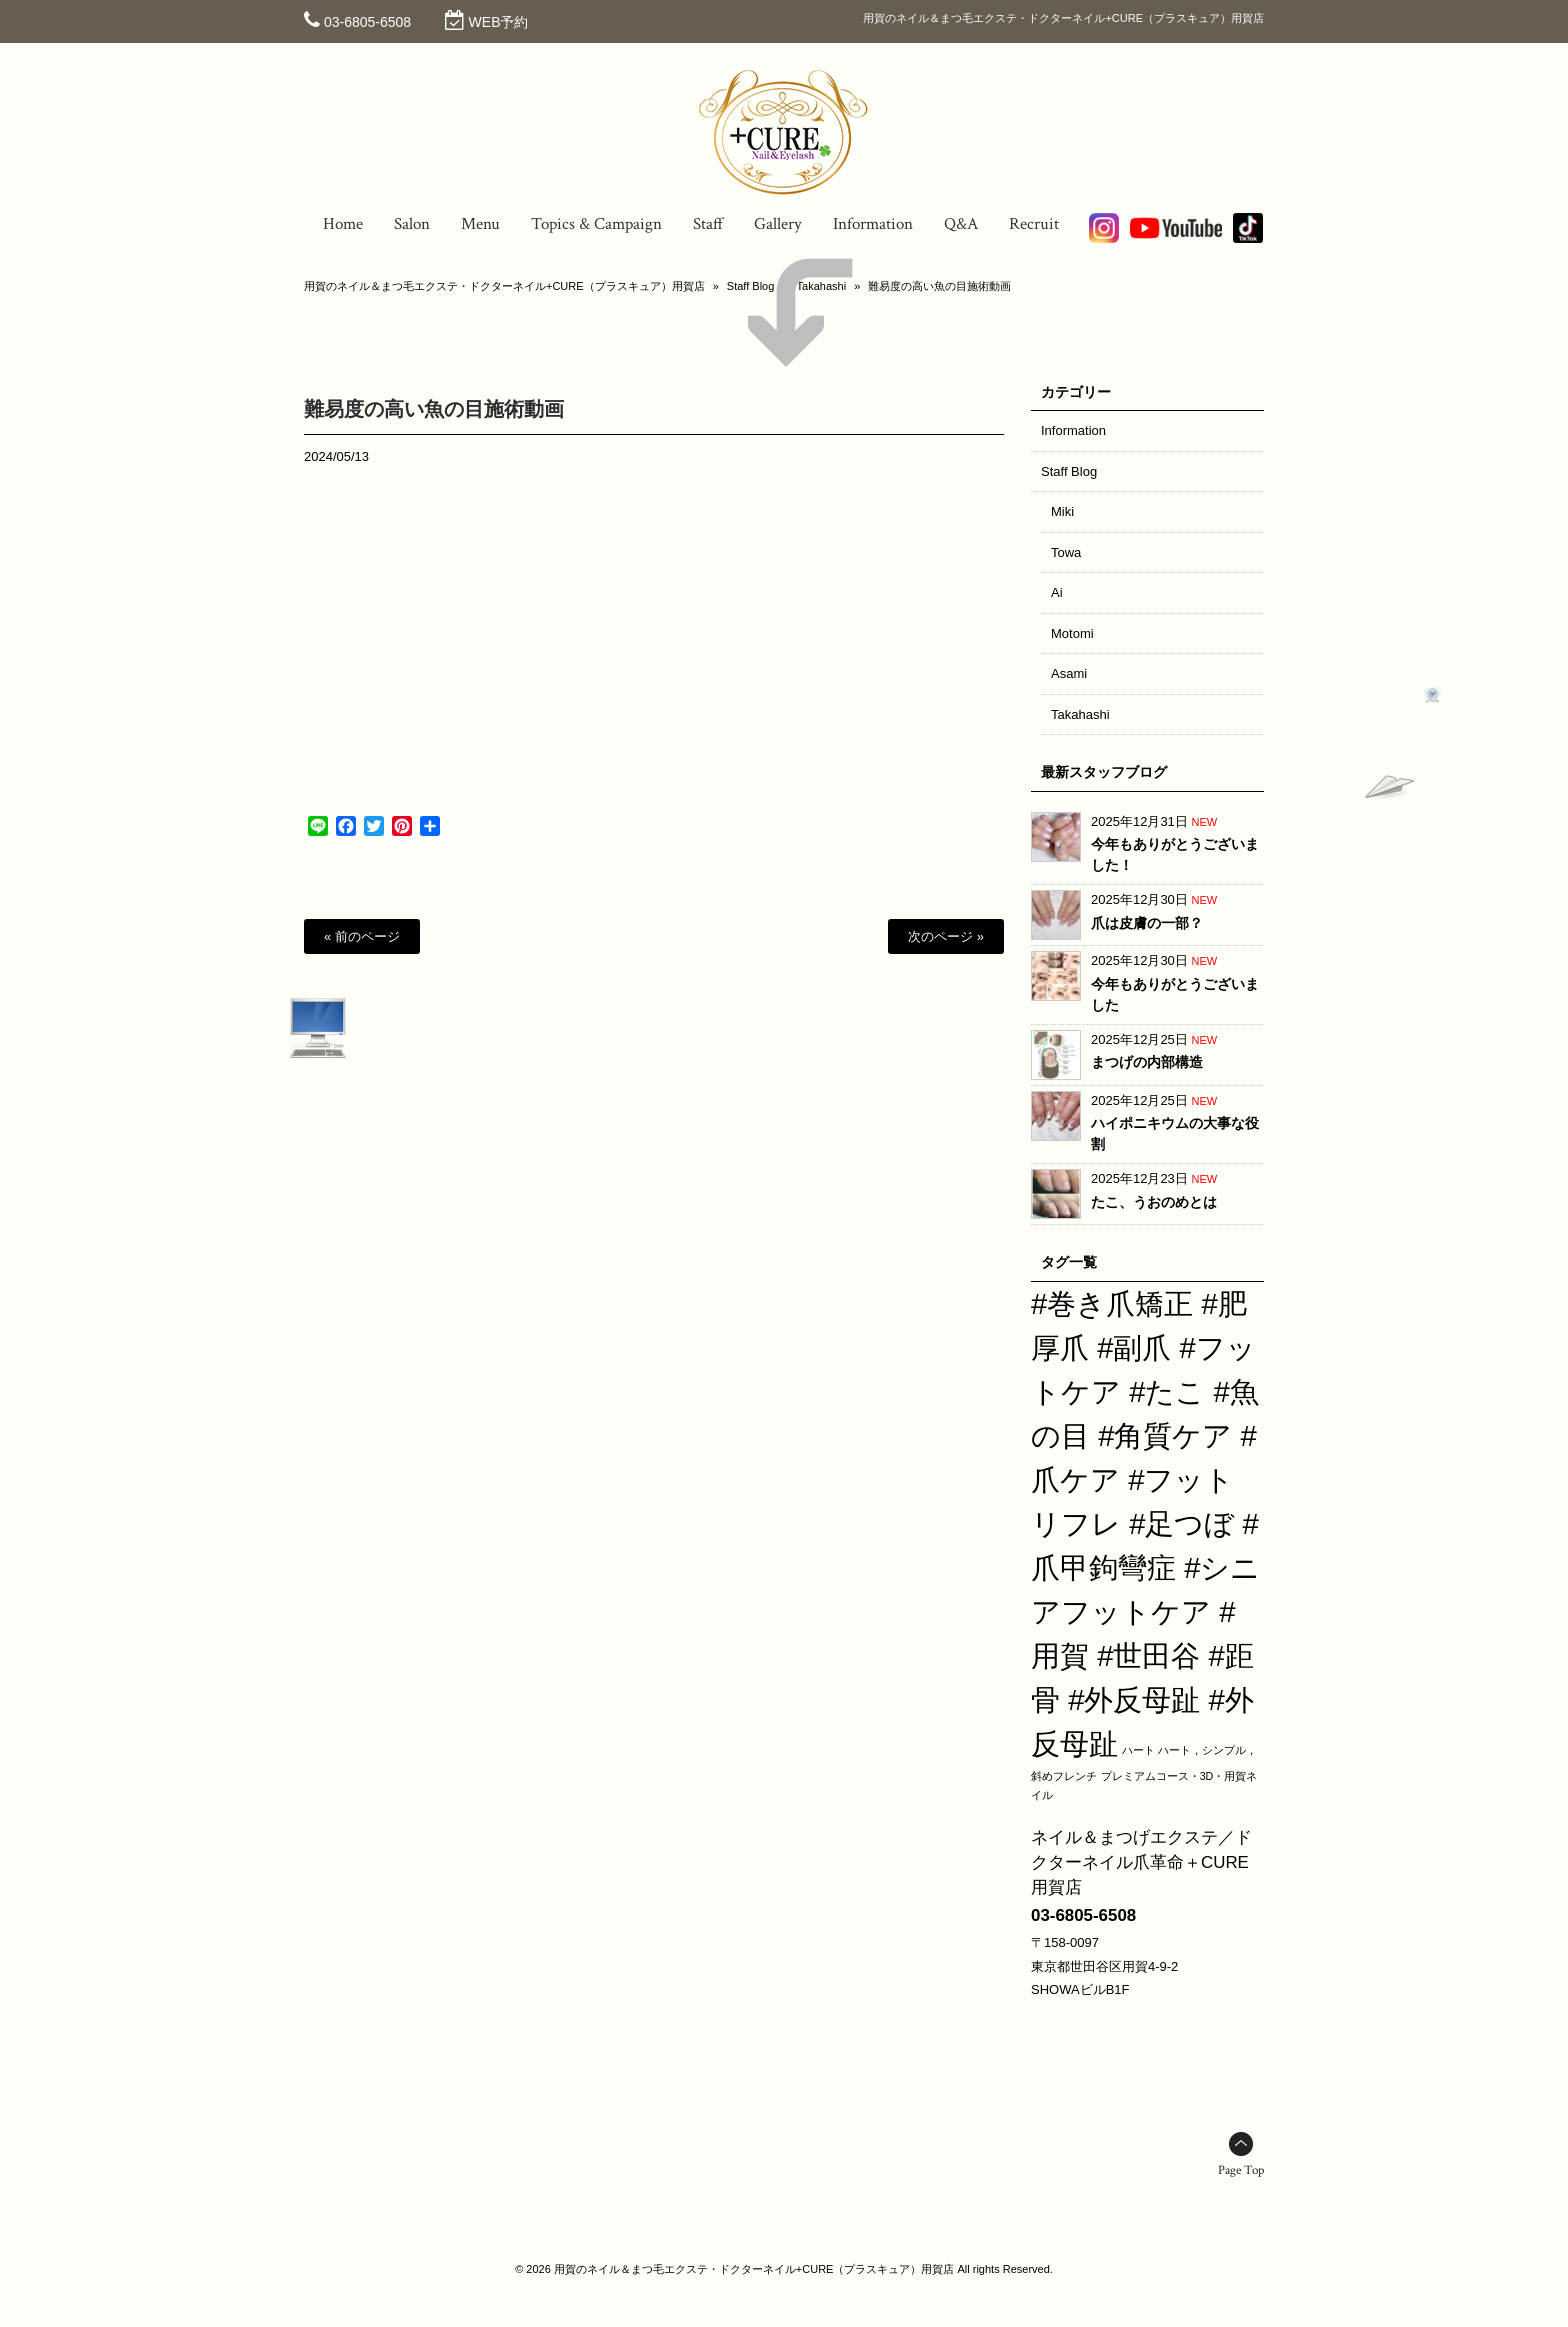  What do you see at coordinates (805, 306) in the screenshot?
I see `rotate object counterclockwise` at bounding box center [805, 306].